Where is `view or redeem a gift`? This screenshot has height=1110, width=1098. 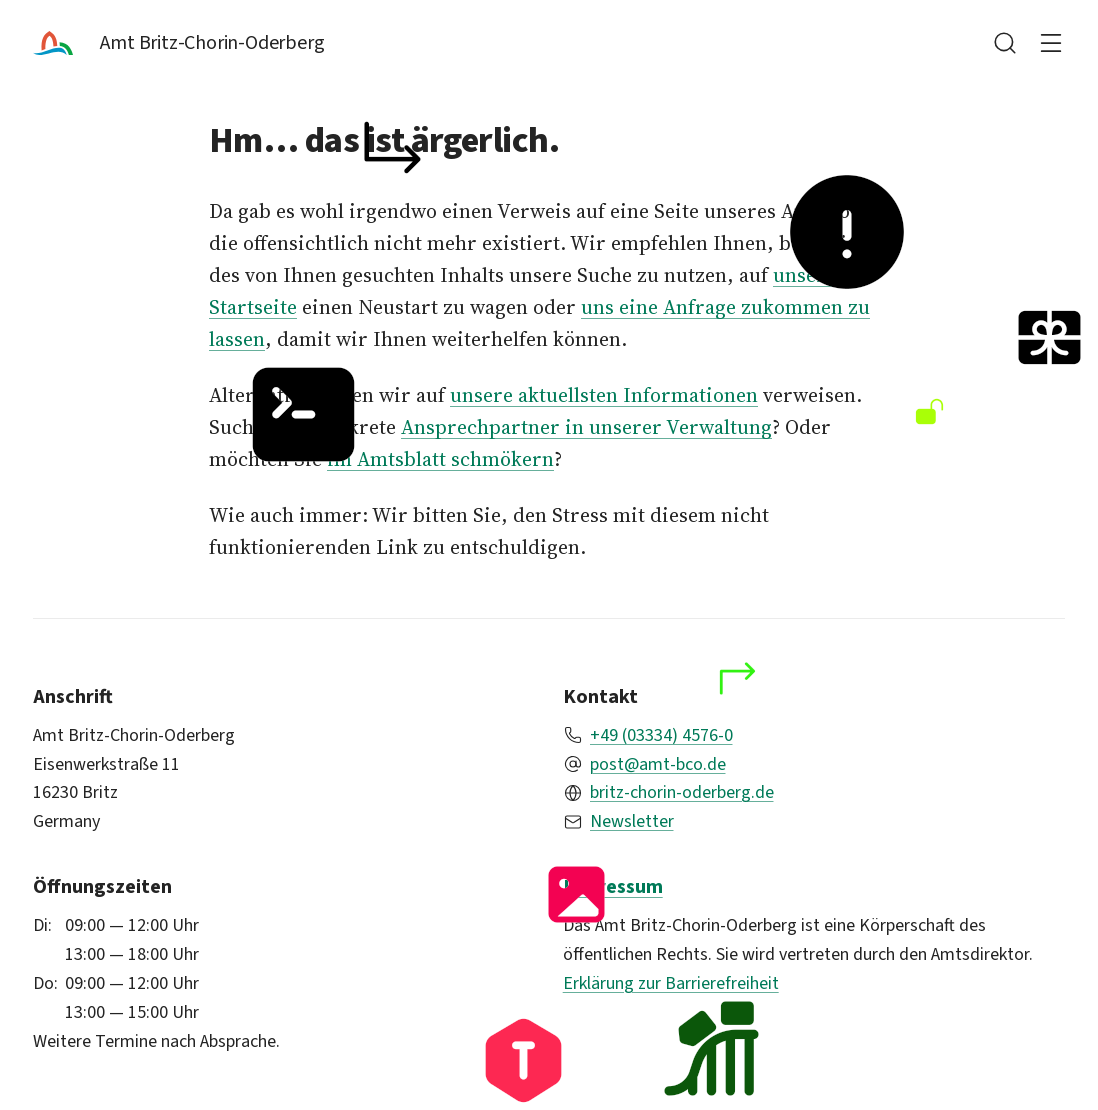 view or redeem a gift is located at coordinates (1049, 337).